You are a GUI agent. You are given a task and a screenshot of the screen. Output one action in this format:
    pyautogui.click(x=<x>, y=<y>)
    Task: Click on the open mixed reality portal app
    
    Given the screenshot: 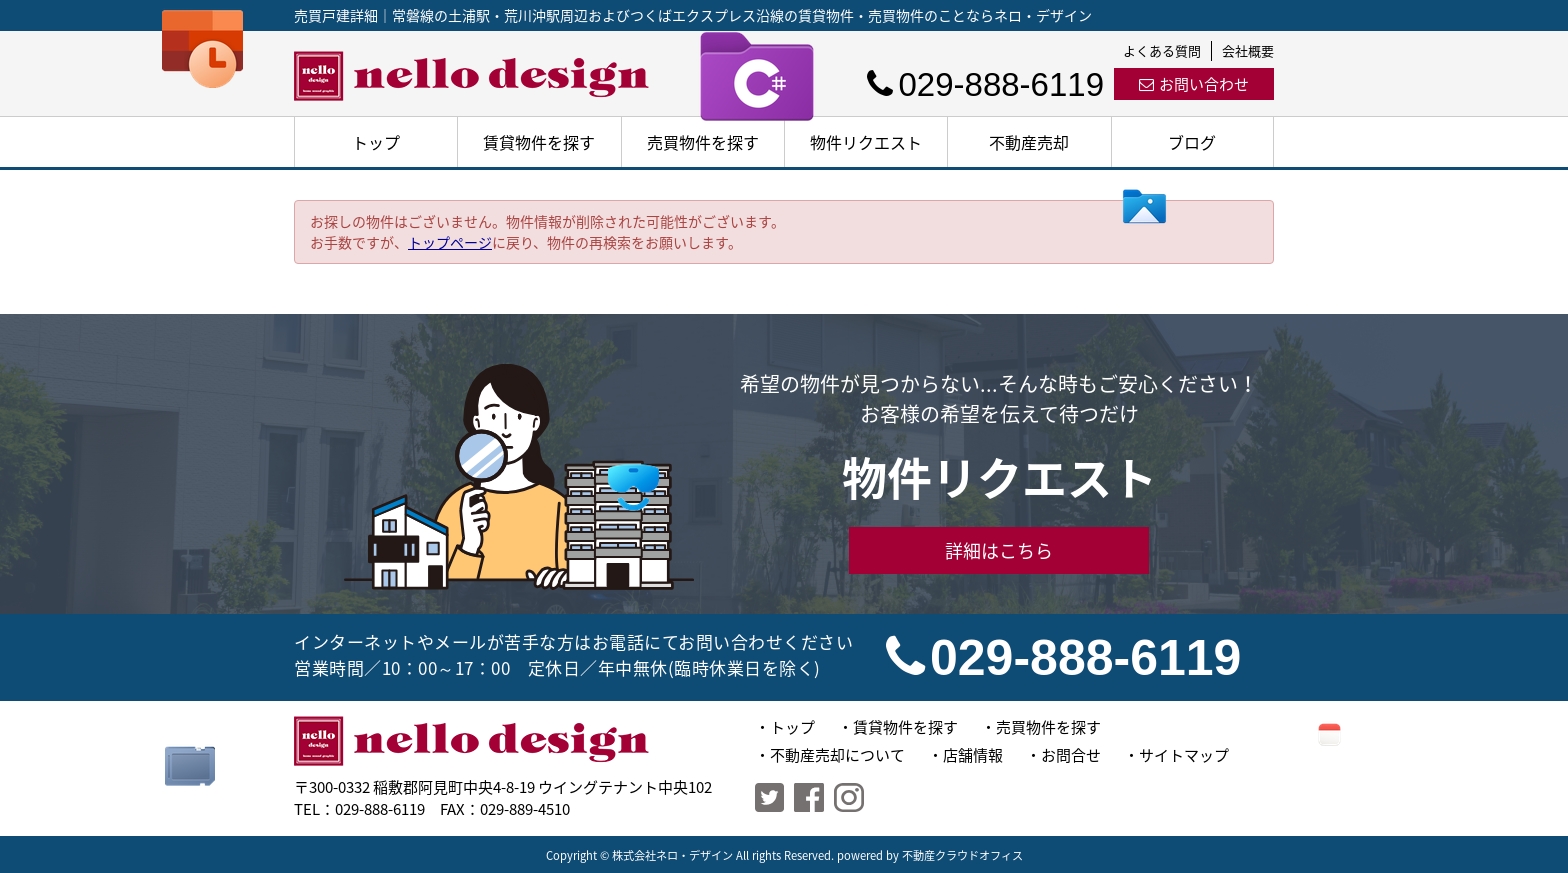 What is the action you would take?
    pyautogui.click(x=633, y=487)
    